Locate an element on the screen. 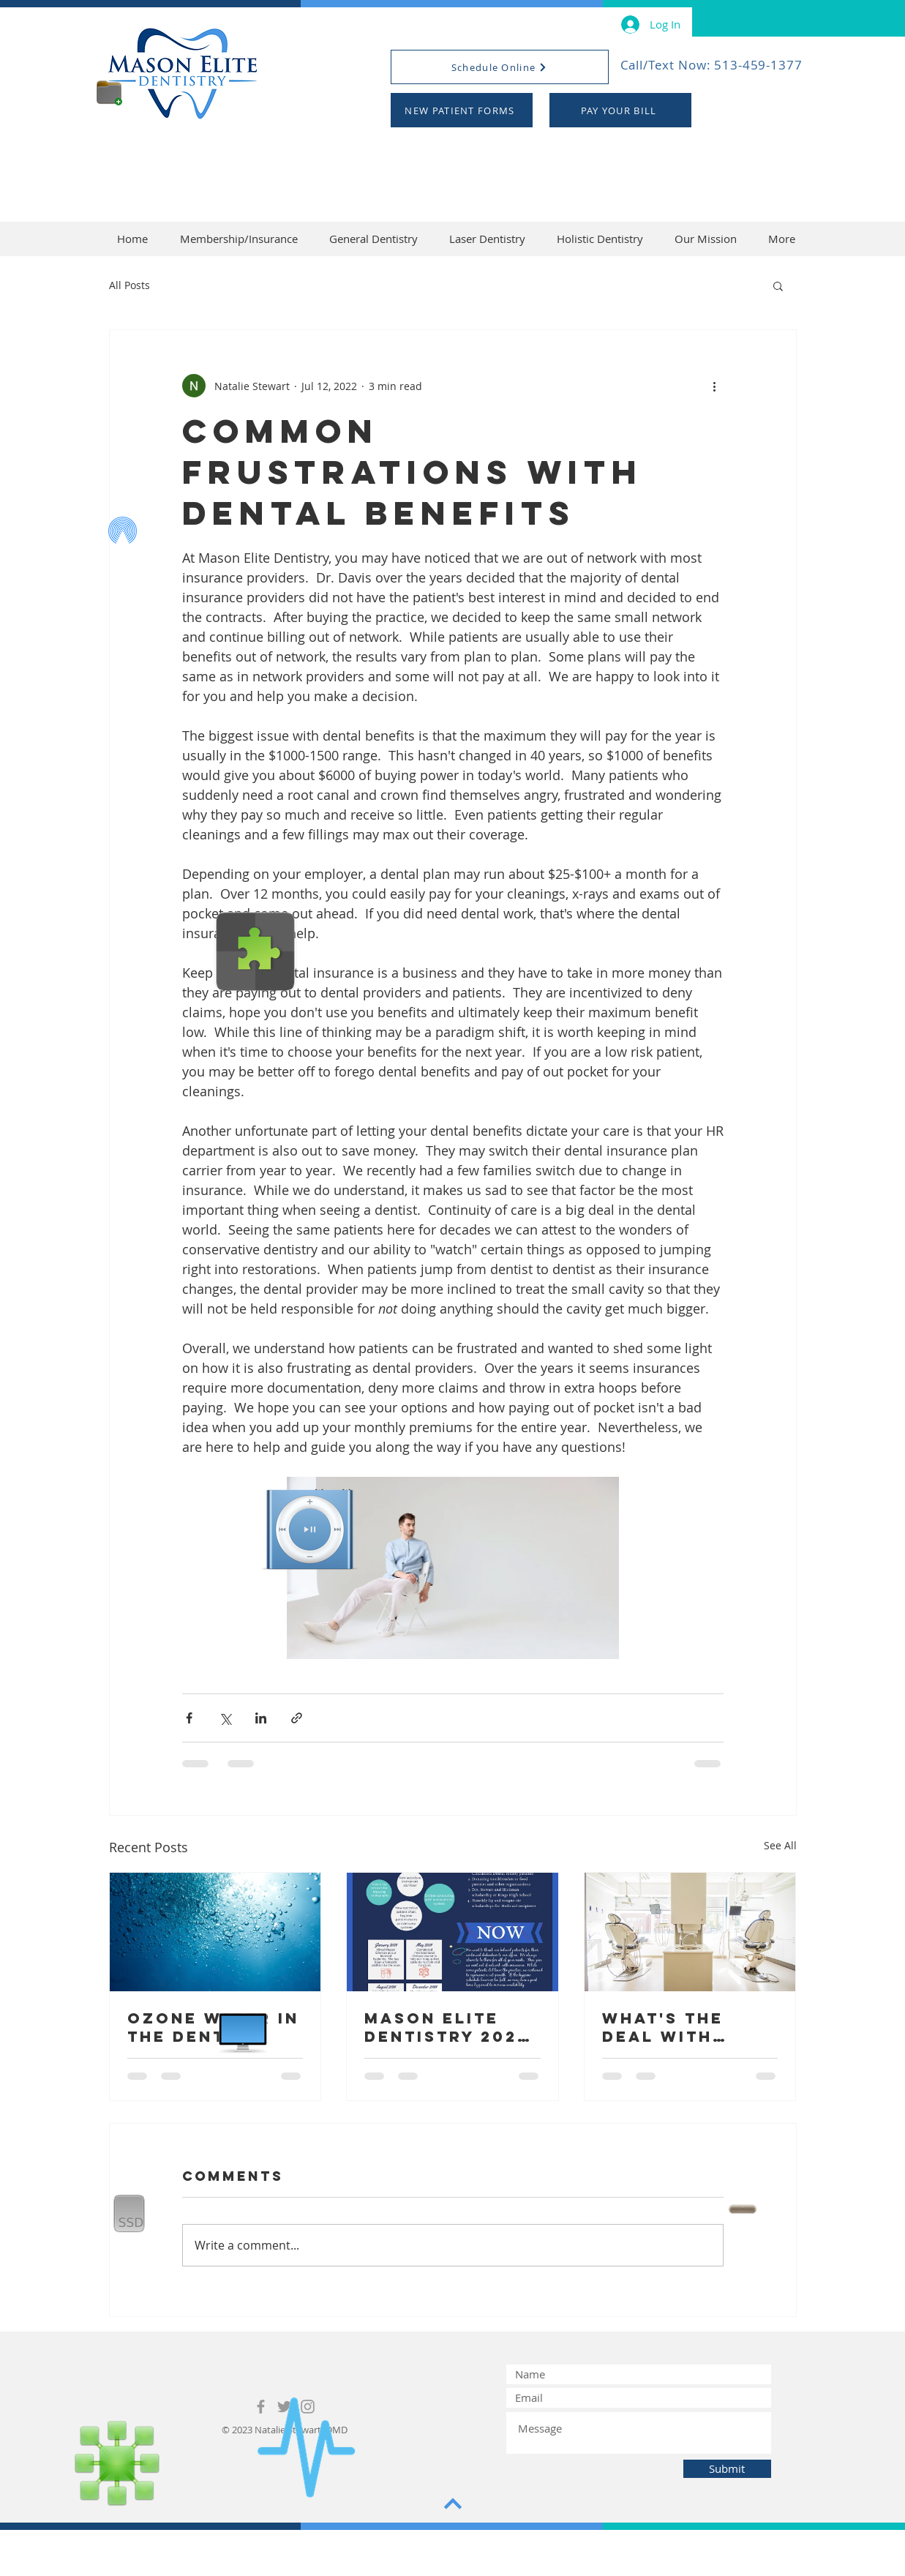  access solid state drive storage is located at coordinates (129, 2213).